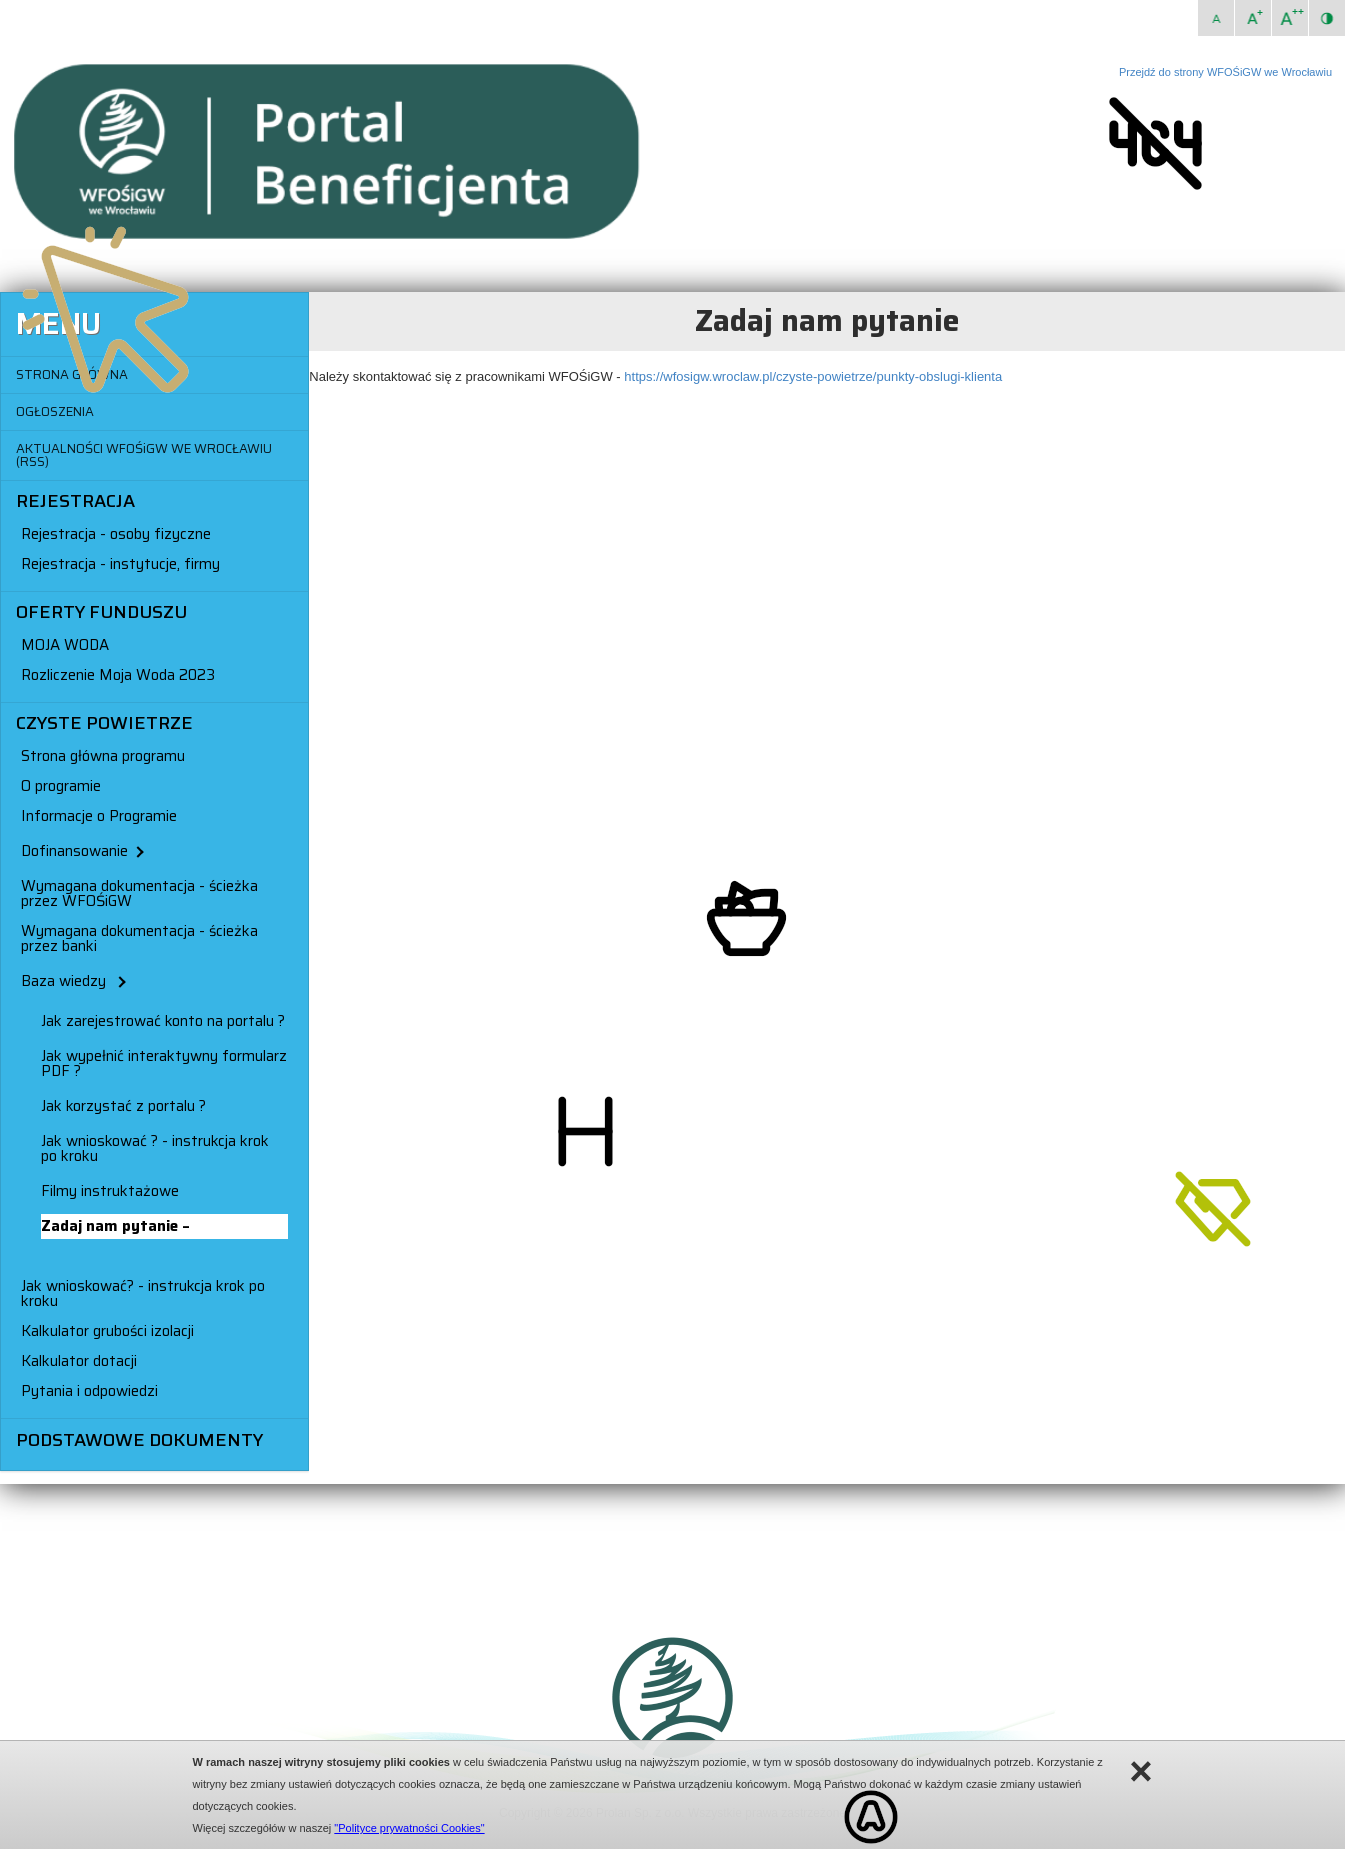 This screenshot has width=1345, height=1849. Describe the element at coordinates (115, 319) in the screenshot. I see `click or tap to interact` at that location.